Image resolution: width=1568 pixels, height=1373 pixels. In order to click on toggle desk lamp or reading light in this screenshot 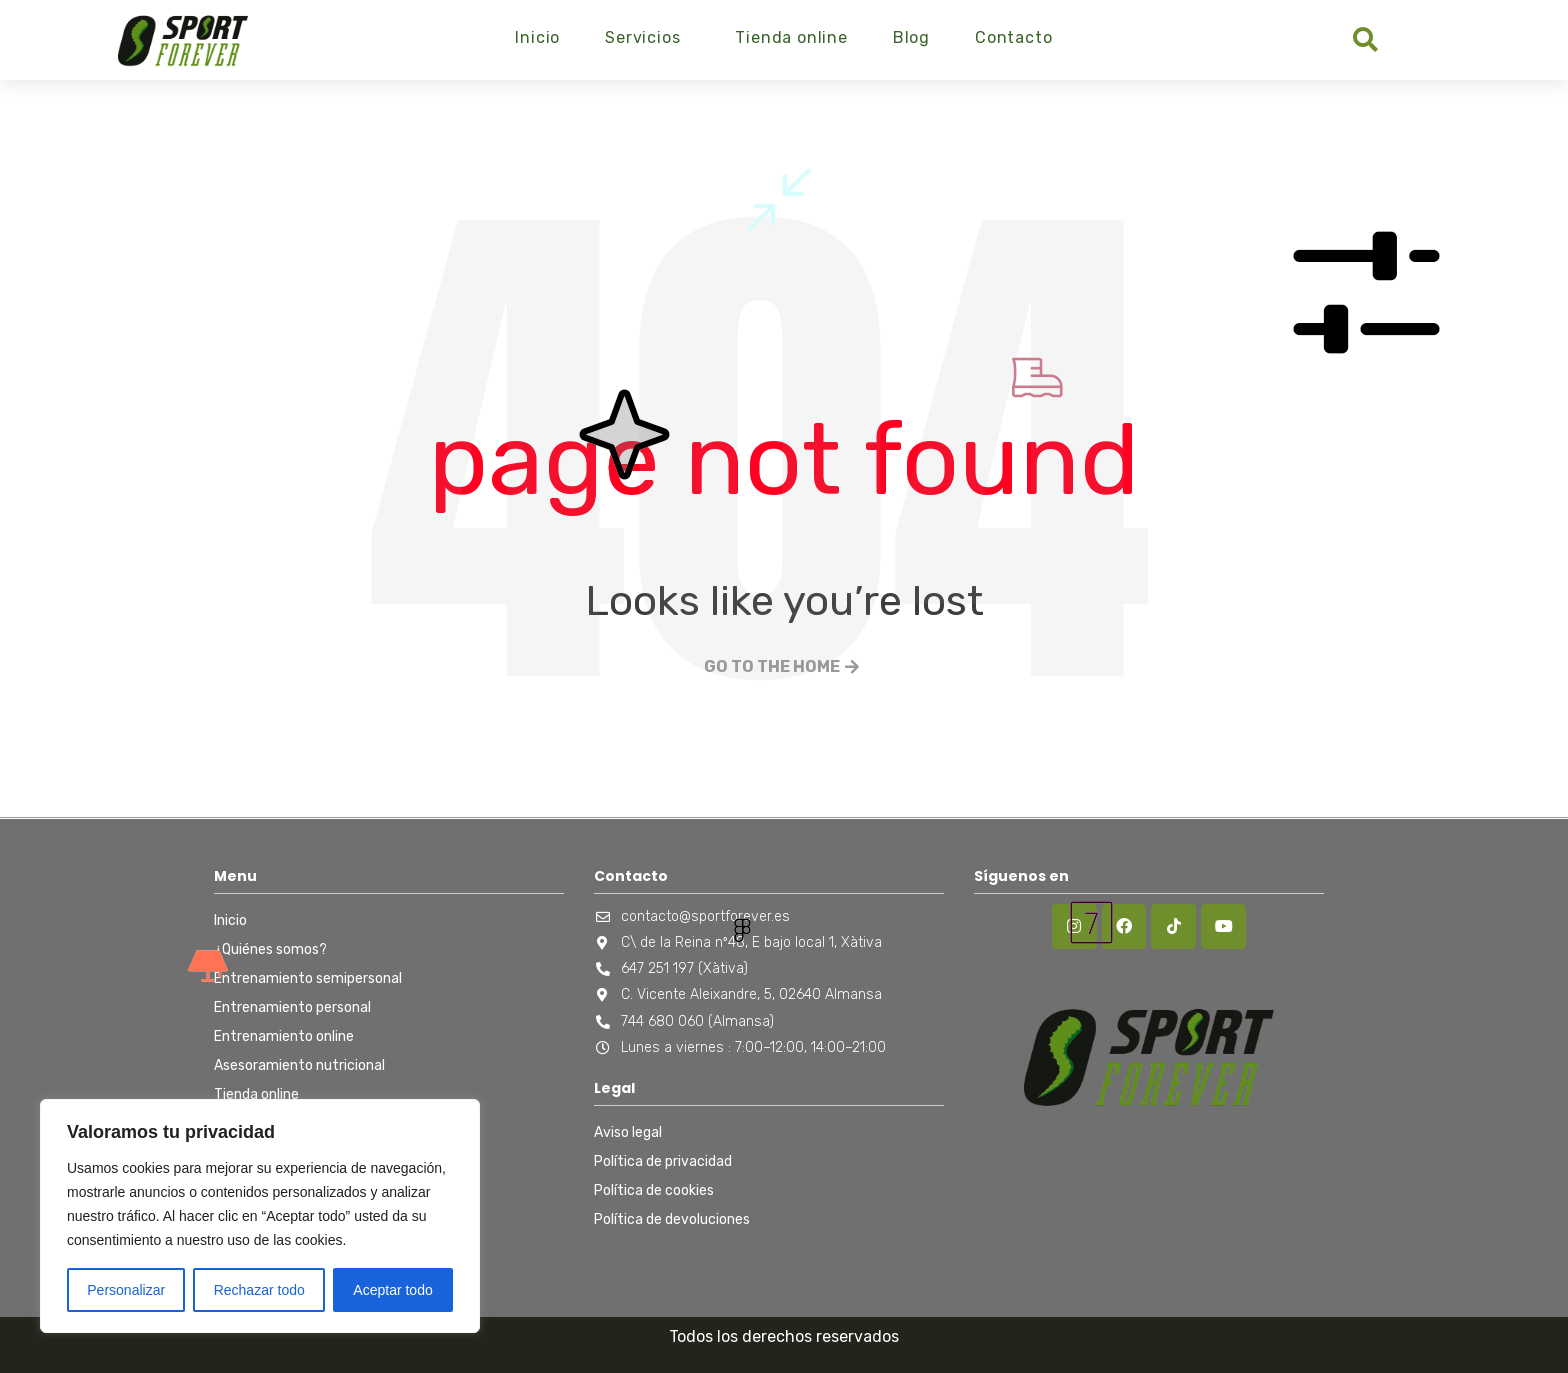, I will do `click(208, 966)`.